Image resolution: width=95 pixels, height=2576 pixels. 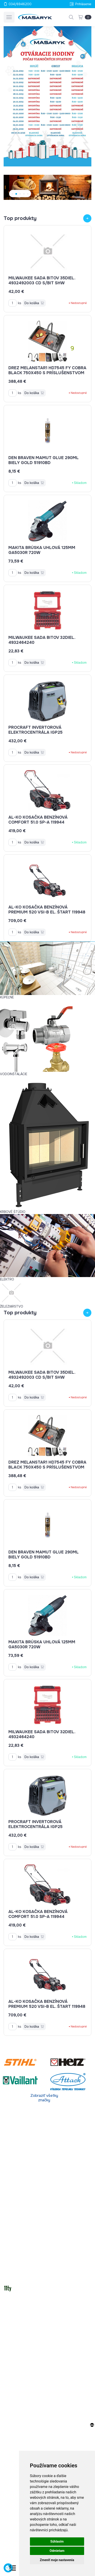 I want to click on 11ty (Eleventy) static site generator logo, so click(x=8, y=2288).